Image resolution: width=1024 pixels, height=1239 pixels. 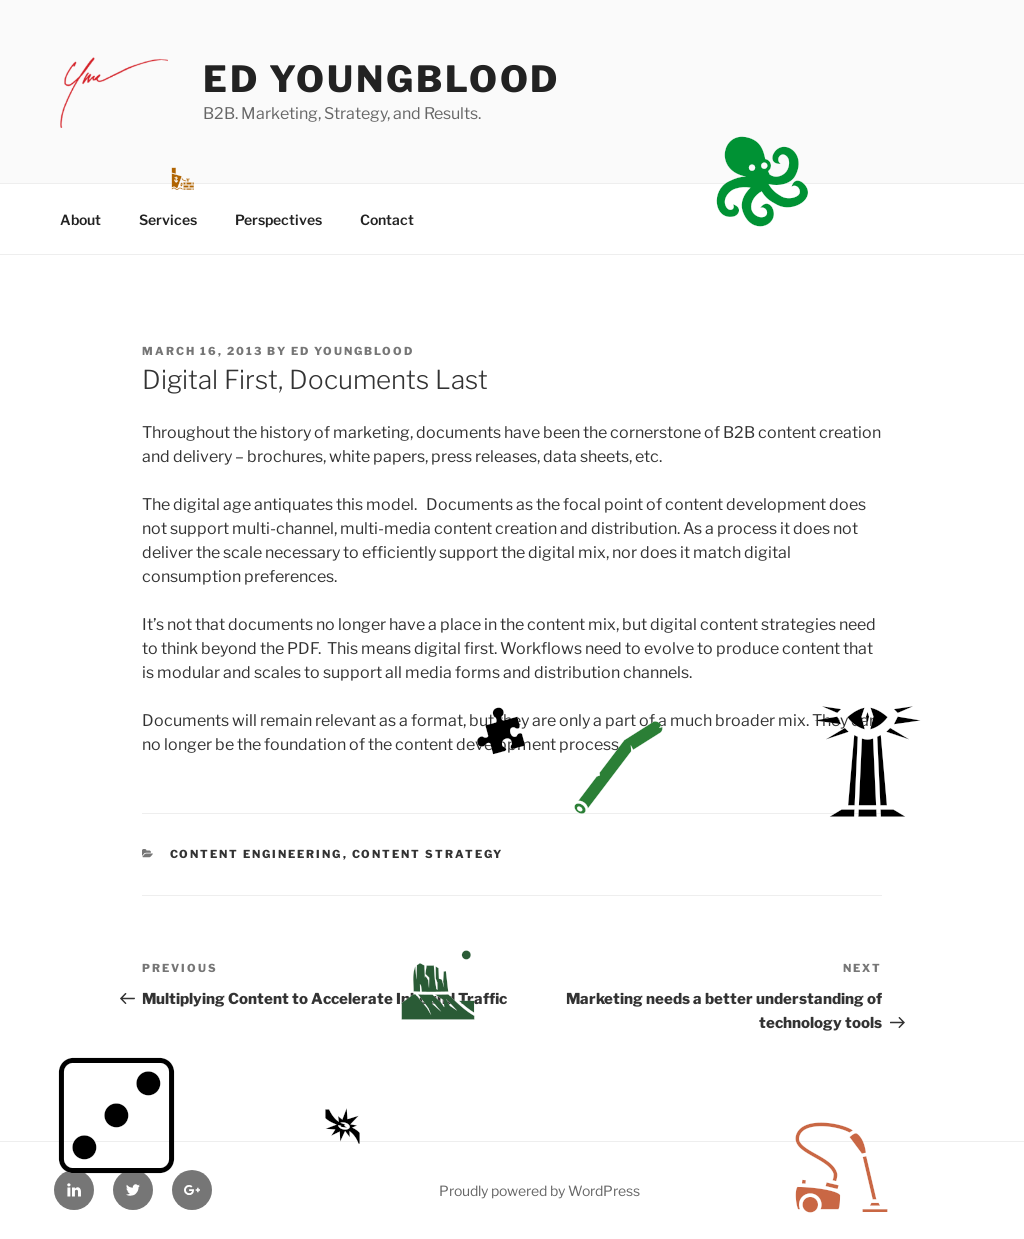 What do you see at coordinates (841, 1167) in the screenshot?
I see `access cleaning or vacuum robot controls` at bounding box center [841, 1167].